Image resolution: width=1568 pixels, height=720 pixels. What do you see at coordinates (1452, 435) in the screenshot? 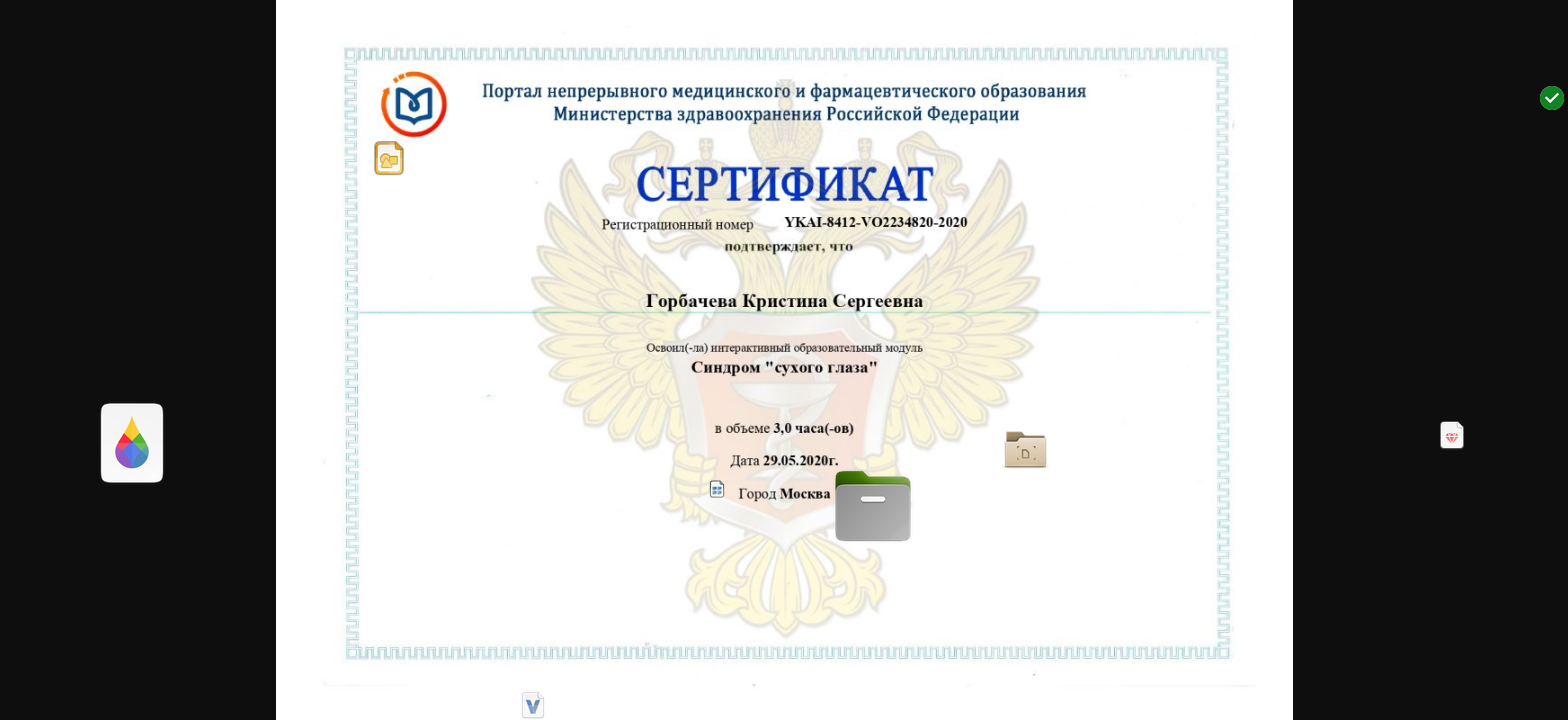
I see `a ruby programming language source file` at bounding box center [1452, 435].